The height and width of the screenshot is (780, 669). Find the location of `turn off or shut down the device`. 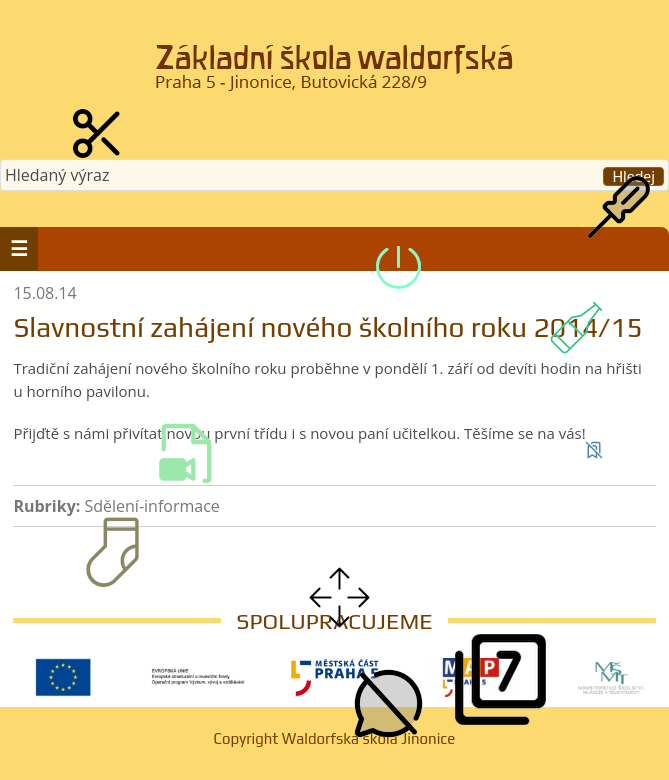

turn off or shut down the device is located at coordinates (398, 266).